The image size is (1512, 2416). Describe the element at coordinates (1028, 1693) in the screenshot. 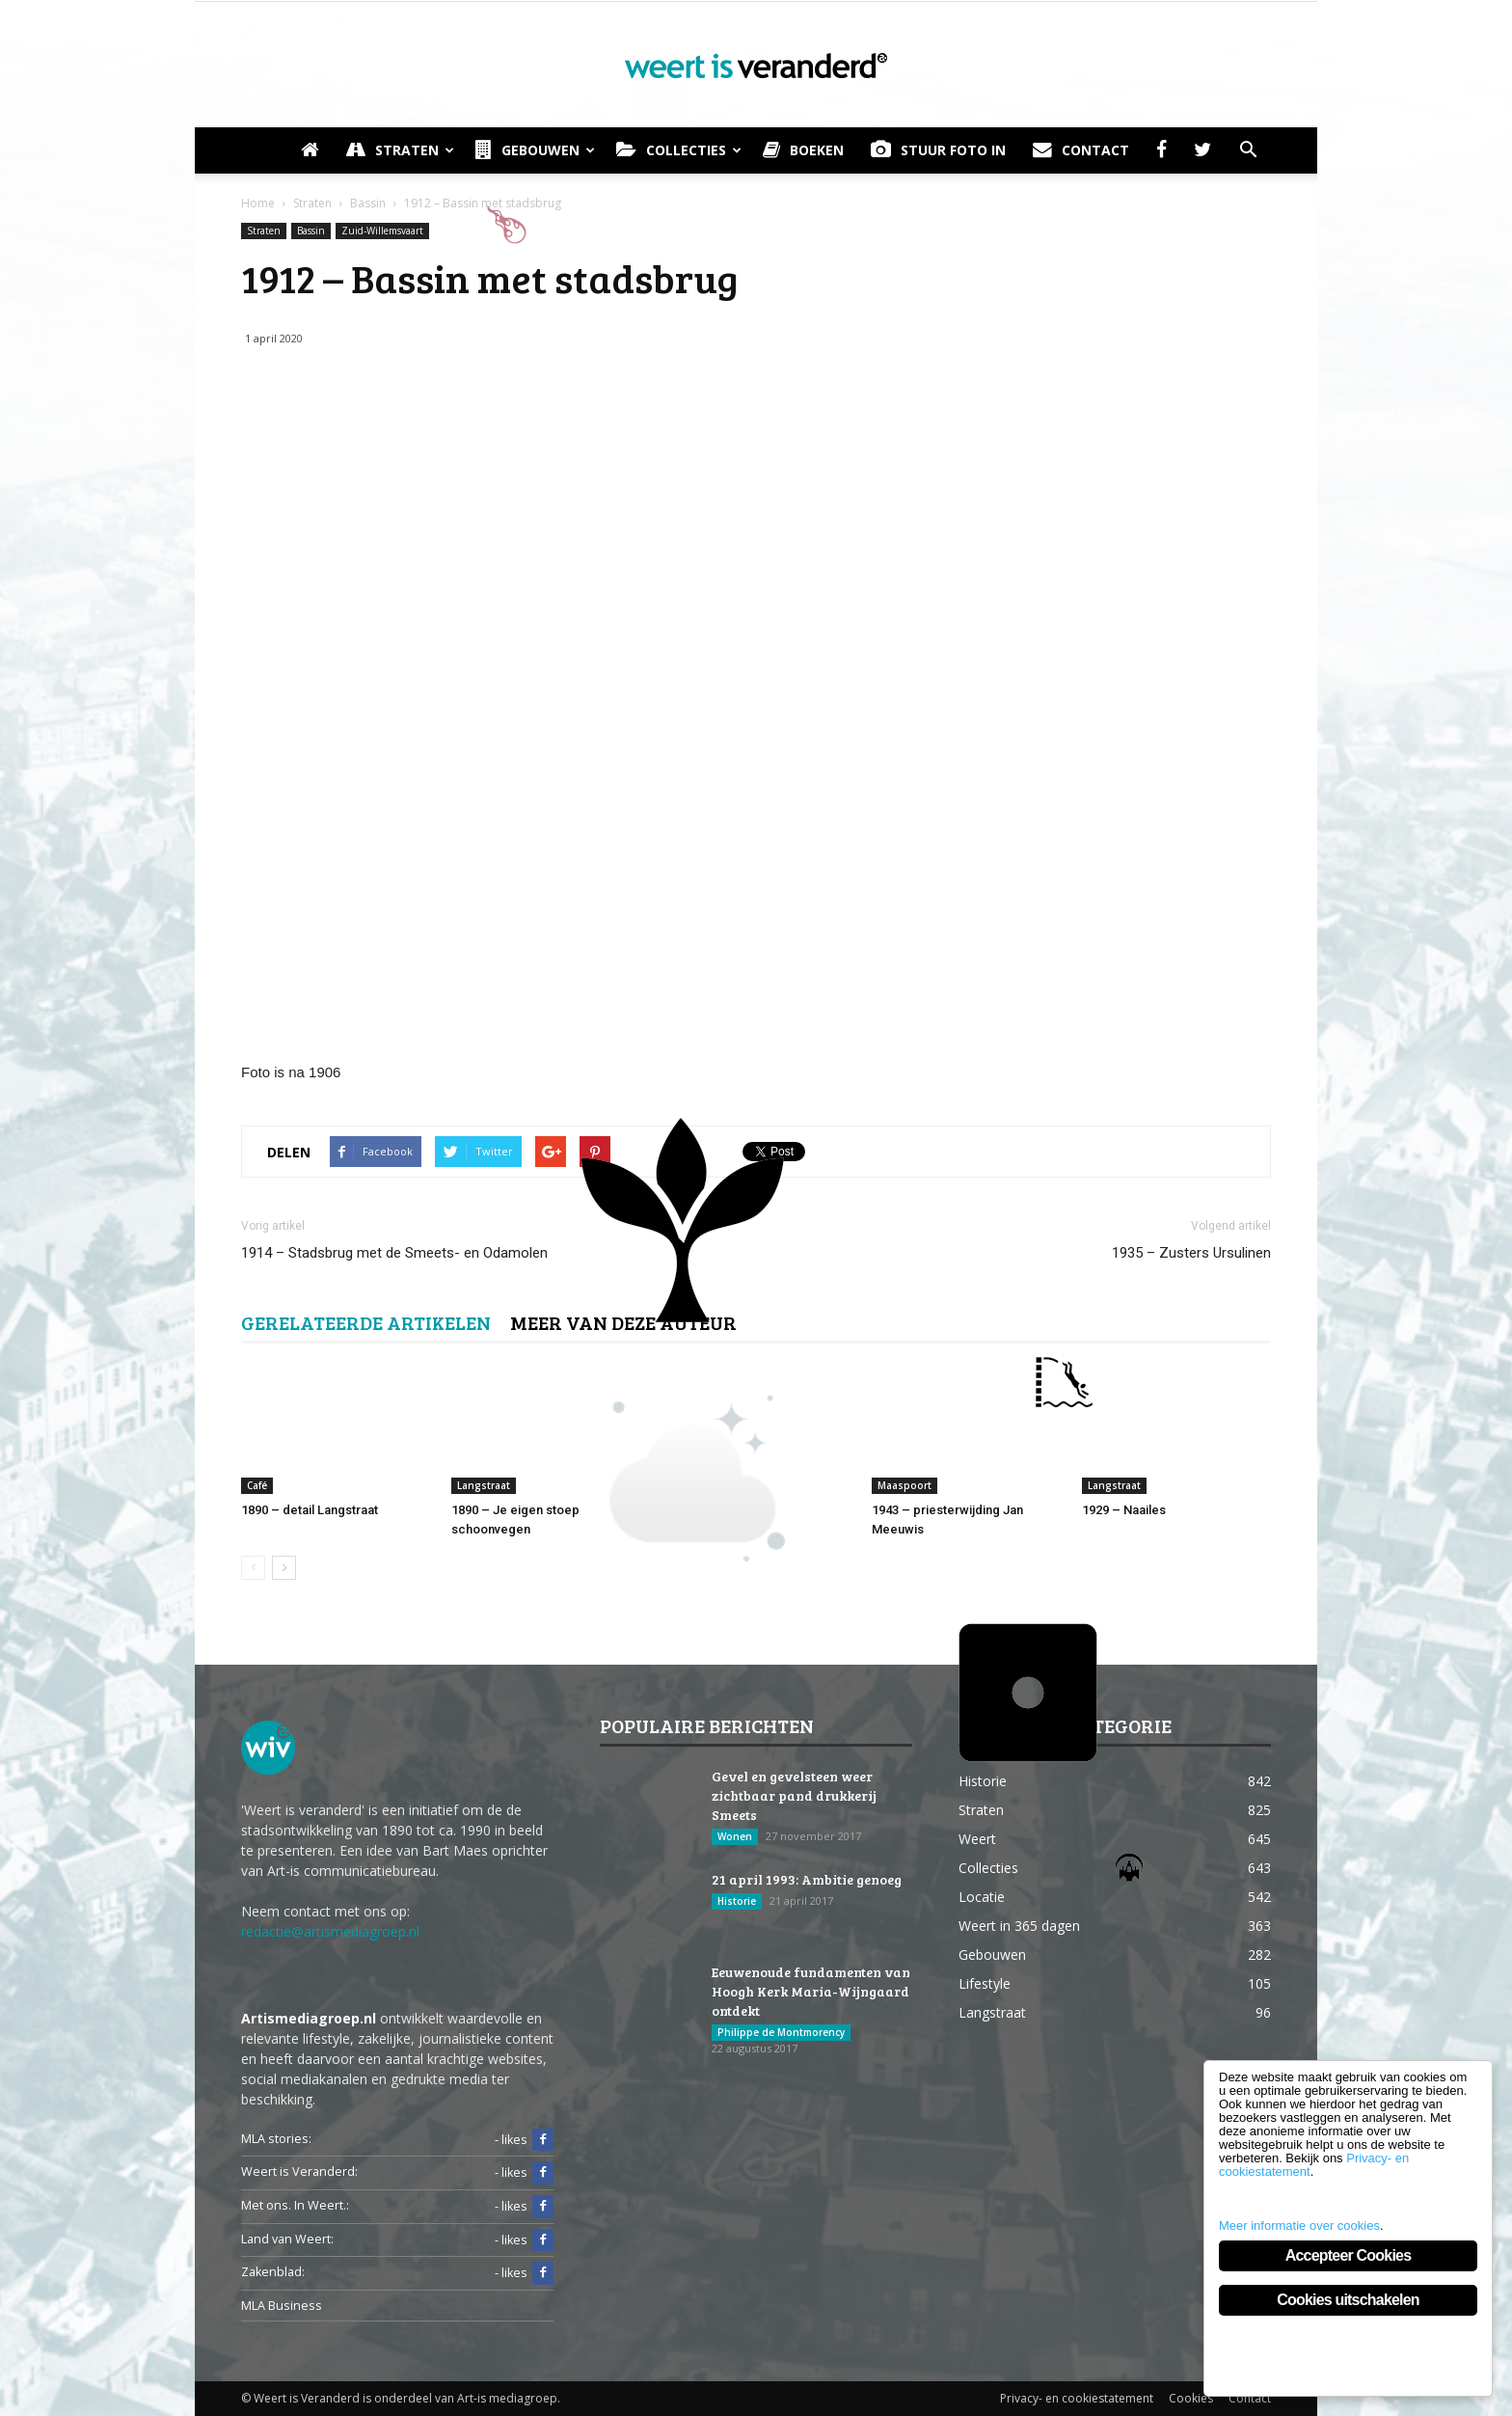

I see `roll the dice` at that location.